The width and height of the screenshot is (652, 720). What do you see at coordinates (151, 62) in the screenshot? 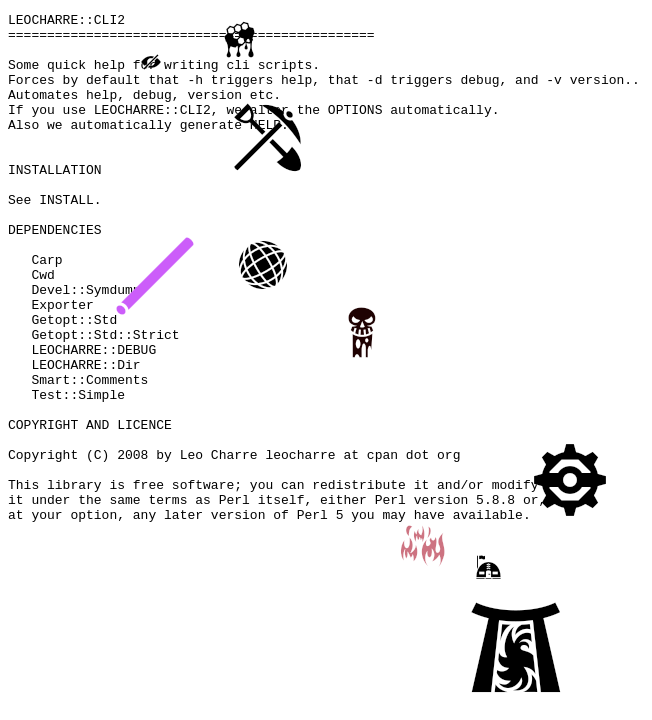
I see `hide content or toggle visibility off` at bounding box center [151, 62].